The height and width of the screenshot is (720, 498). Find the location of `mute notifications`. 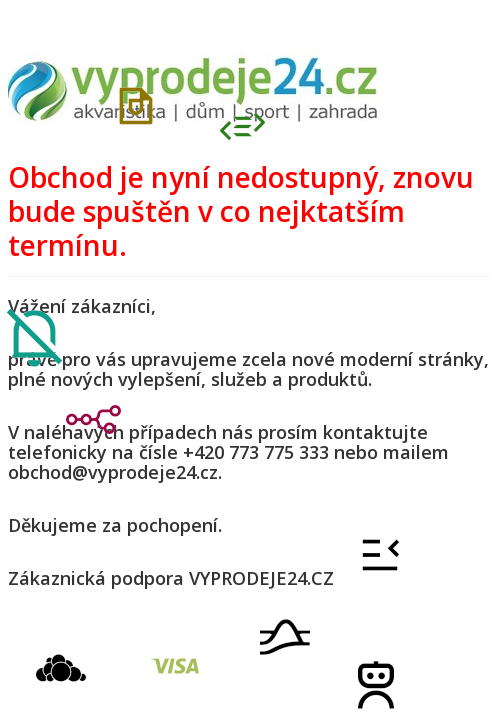

mute notifications is located at coordinates (34, 336).